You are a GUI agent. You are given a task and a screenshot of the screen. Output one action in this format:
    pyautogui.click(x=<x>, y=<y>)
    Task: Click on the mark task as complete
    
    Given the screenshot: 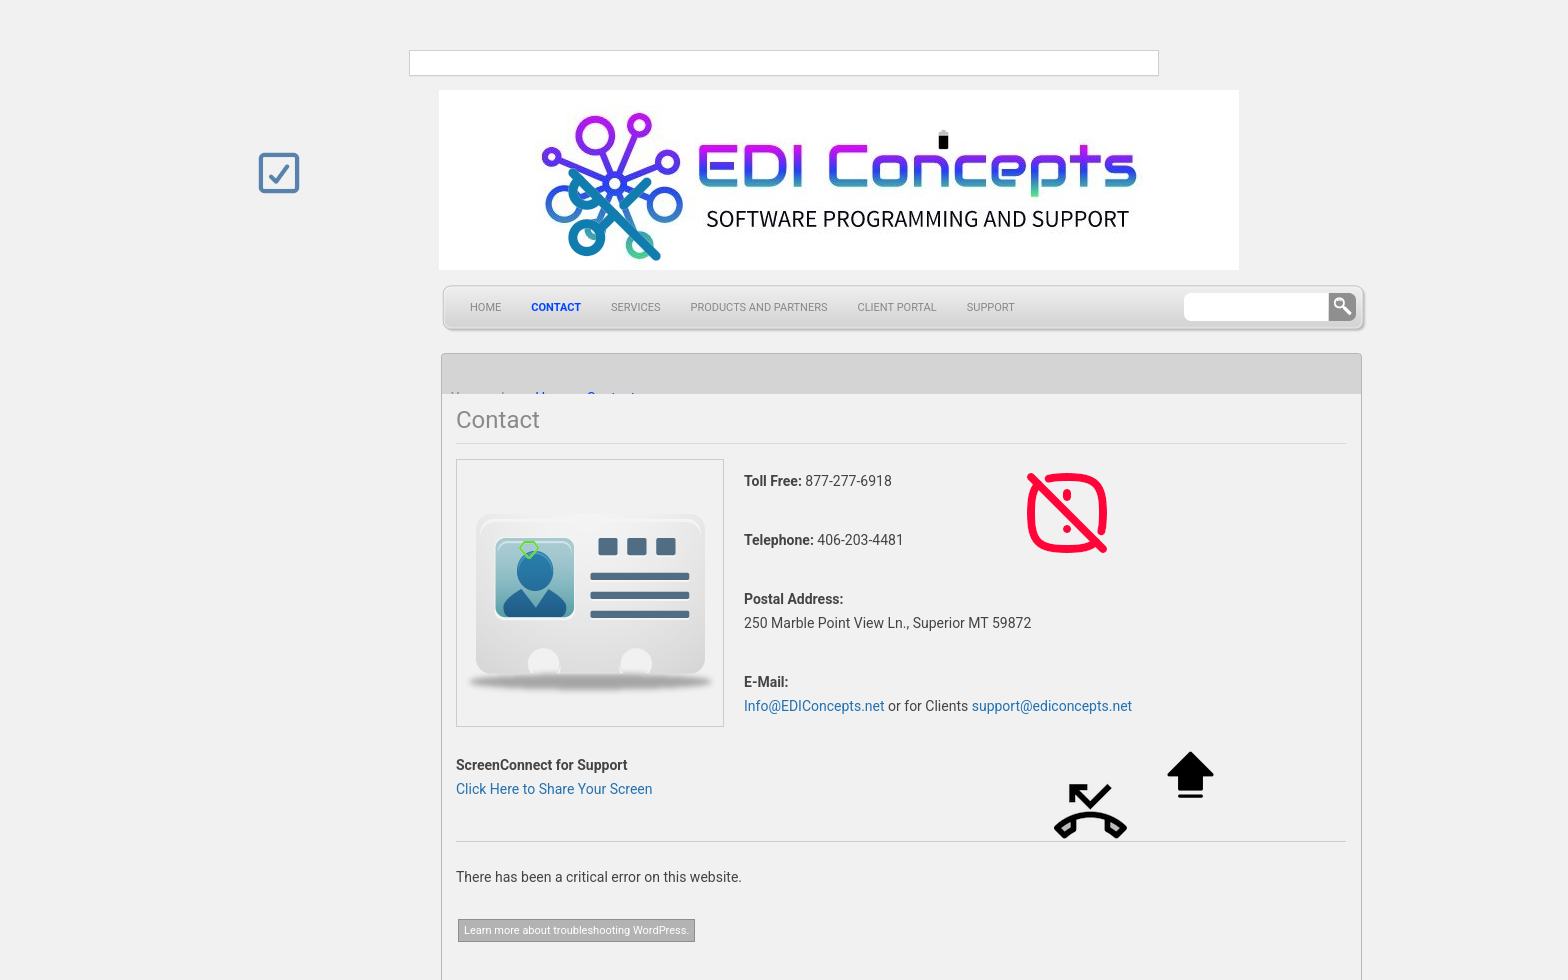 What is the action you would take?
    pyautogui.click(x=279, y=173)
    